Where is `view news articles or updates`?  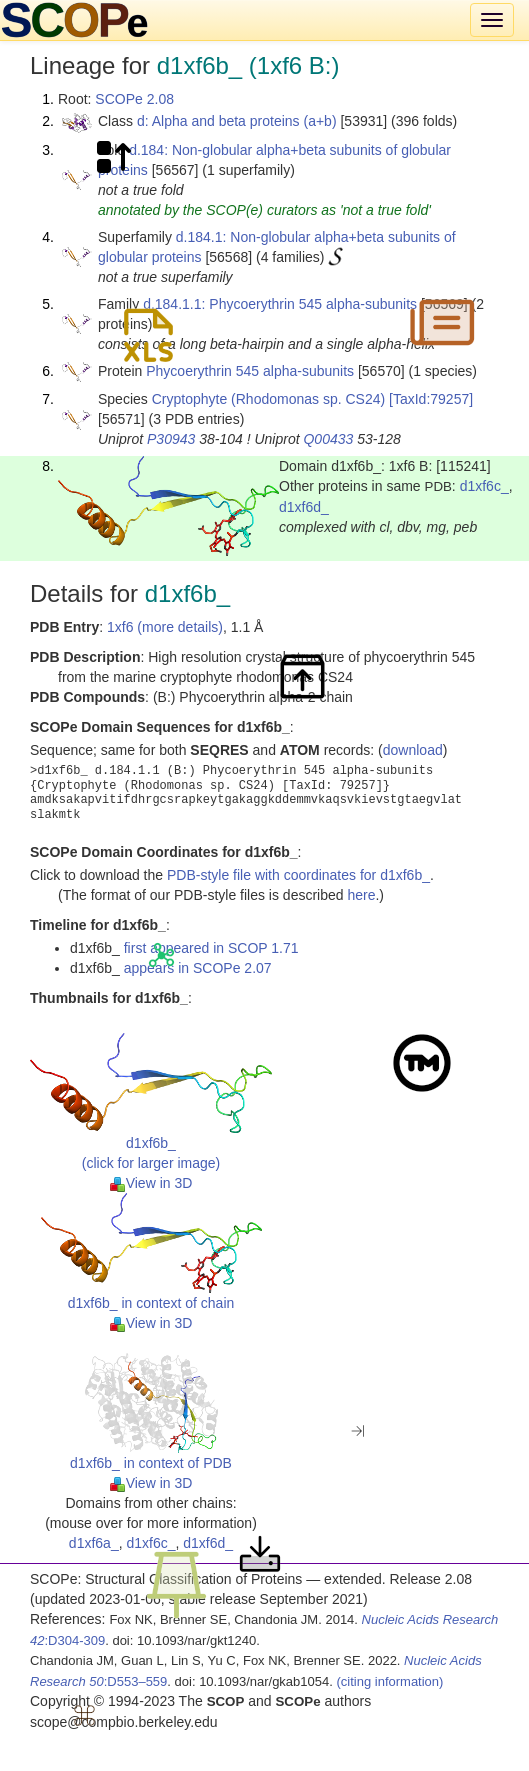 view news articles or updates is located at coordinates (444, 322).